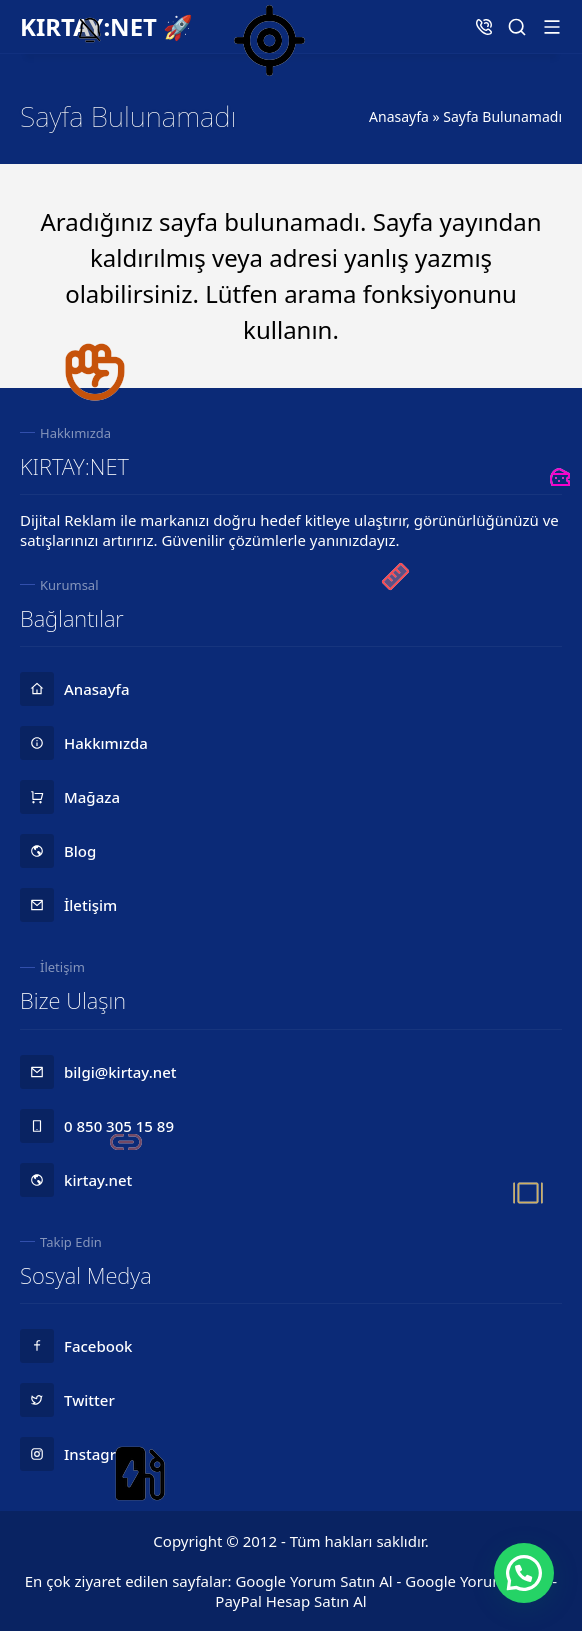 This screenshot has width=582, height=1631. I want to click on find nearby electric vehicle charging stations, so click(139, 1473).